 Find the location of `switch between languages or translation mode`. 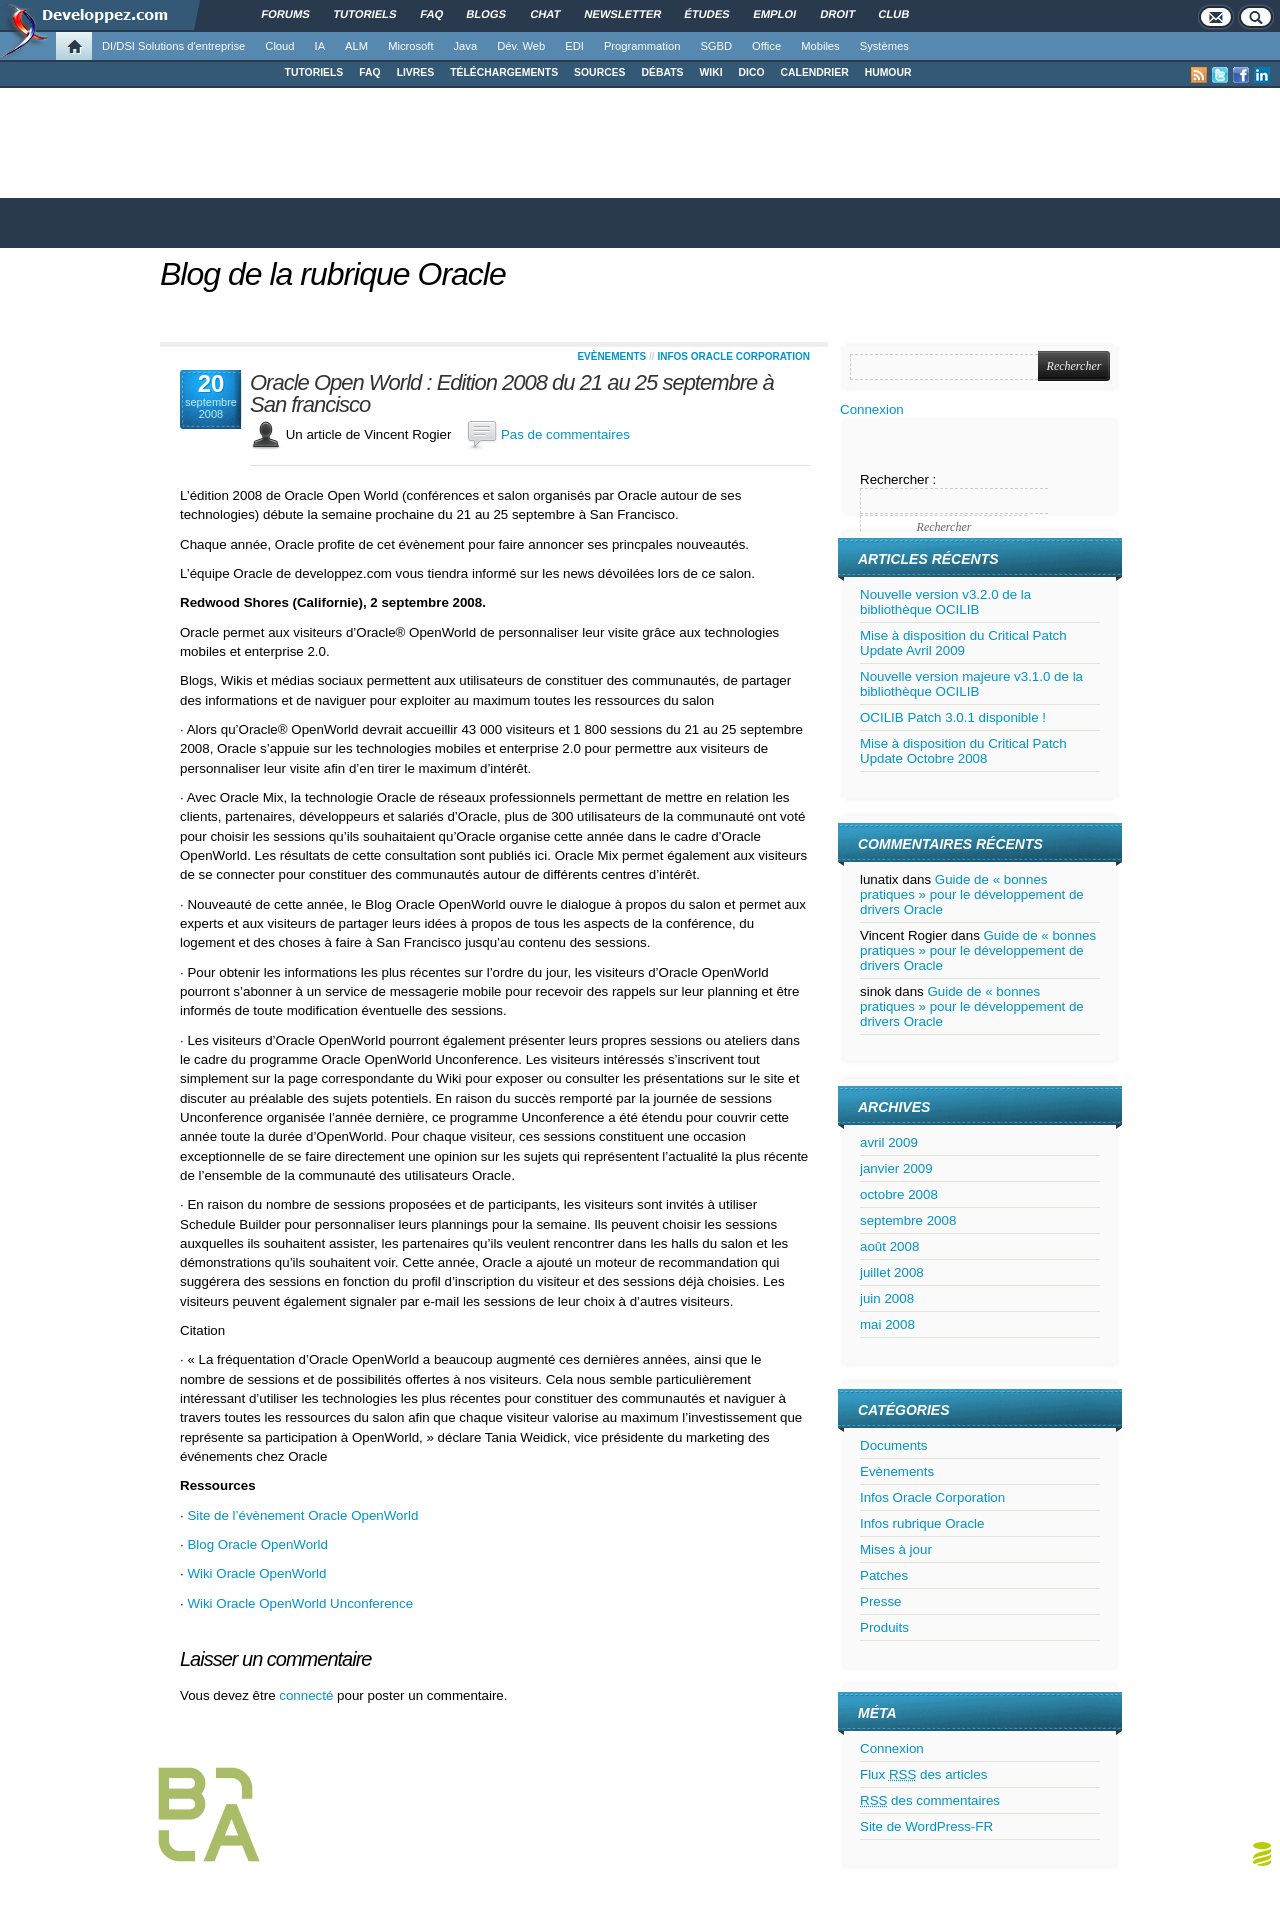

switch between languages or translation mode is located at coordinates (205, 1814).